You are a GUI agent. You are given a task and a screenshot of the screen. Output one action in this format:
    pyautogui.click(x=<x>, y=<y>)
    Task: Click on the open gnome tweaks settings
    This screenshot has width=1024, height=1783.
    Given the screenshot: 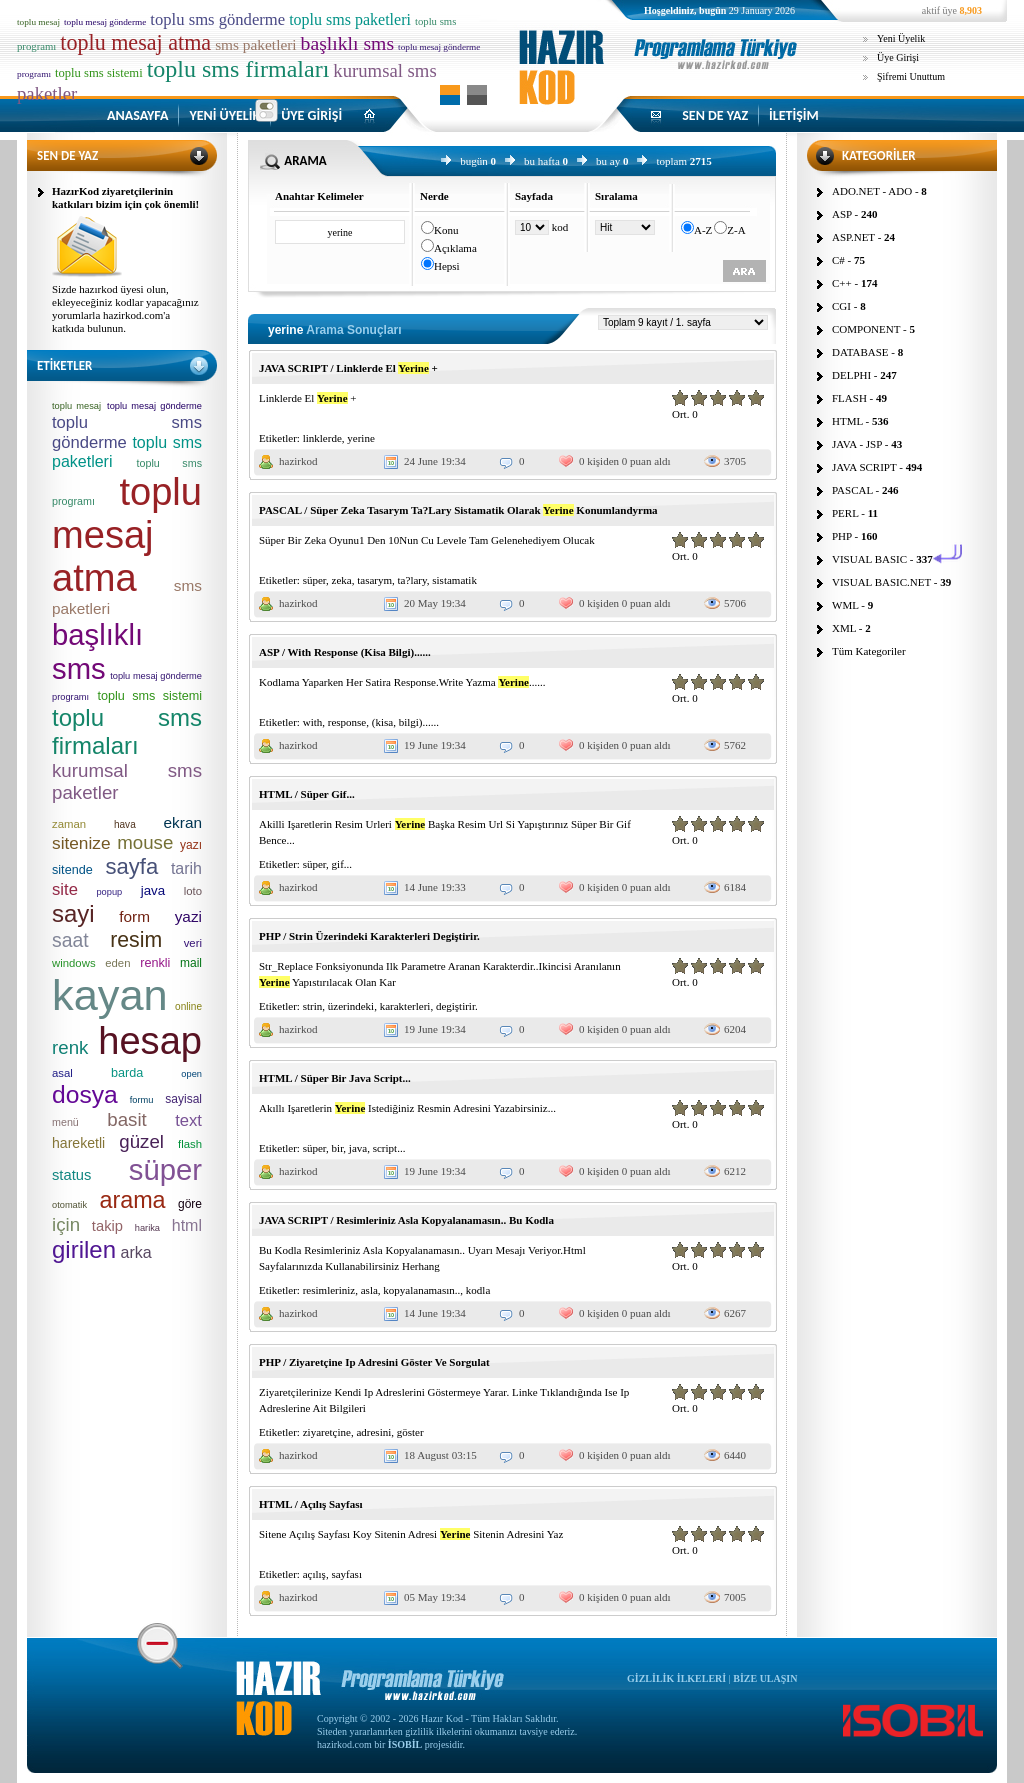 What is the action you would take?
    pyautogui.click(x=266, y=110)
    